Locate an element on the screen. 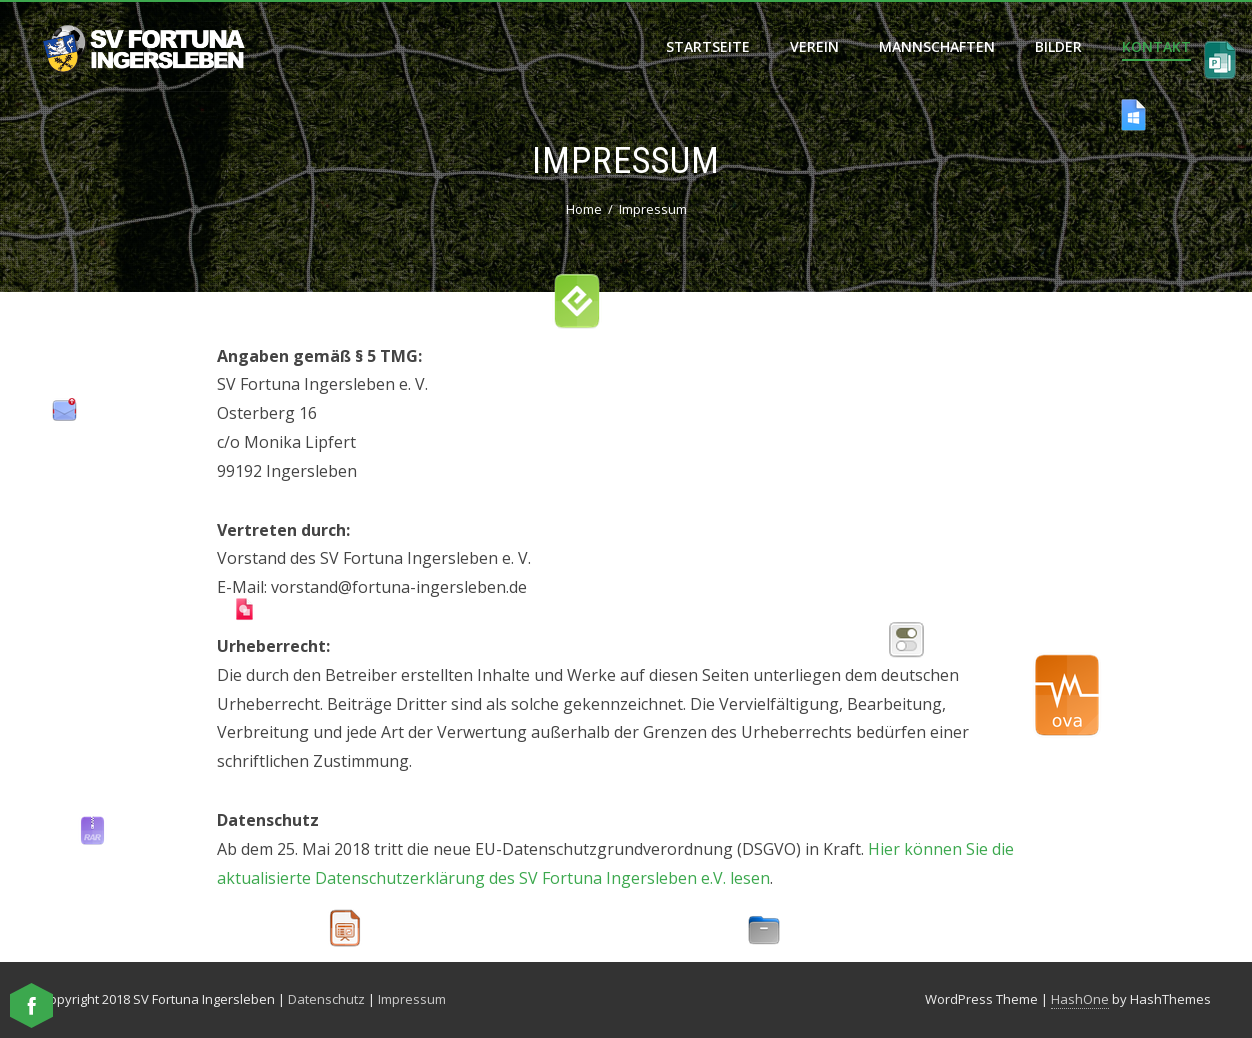 The height and width of the screenshot is (1038, 1252). an epub ebook file is located at coordinates (577, 301).